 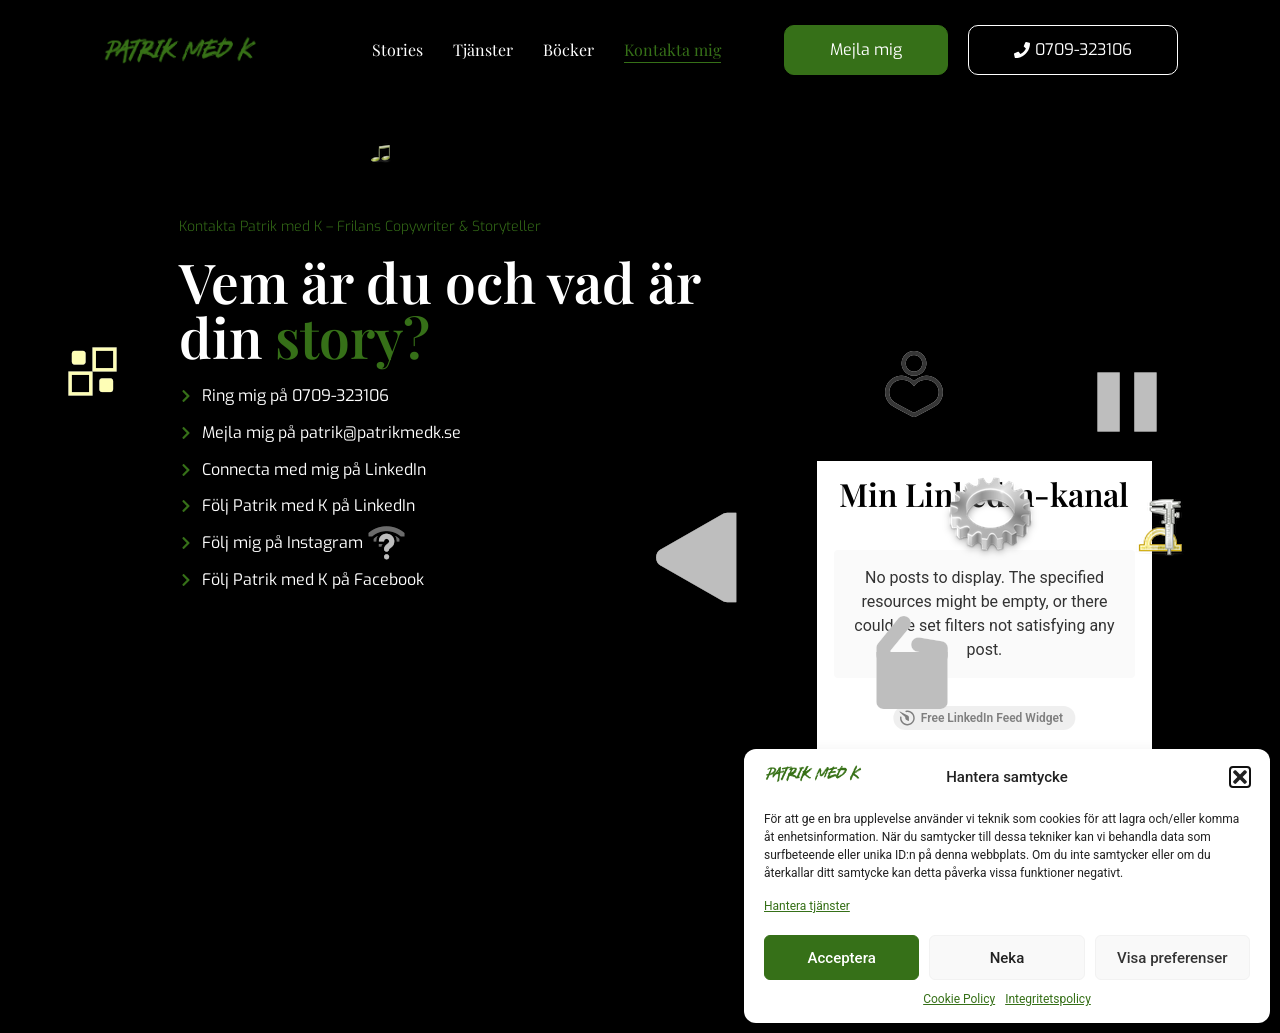 What do you see at coordinates (1127, 402) in the screenshot?
I see `pause media playback` at bounding box center [1127, 402].